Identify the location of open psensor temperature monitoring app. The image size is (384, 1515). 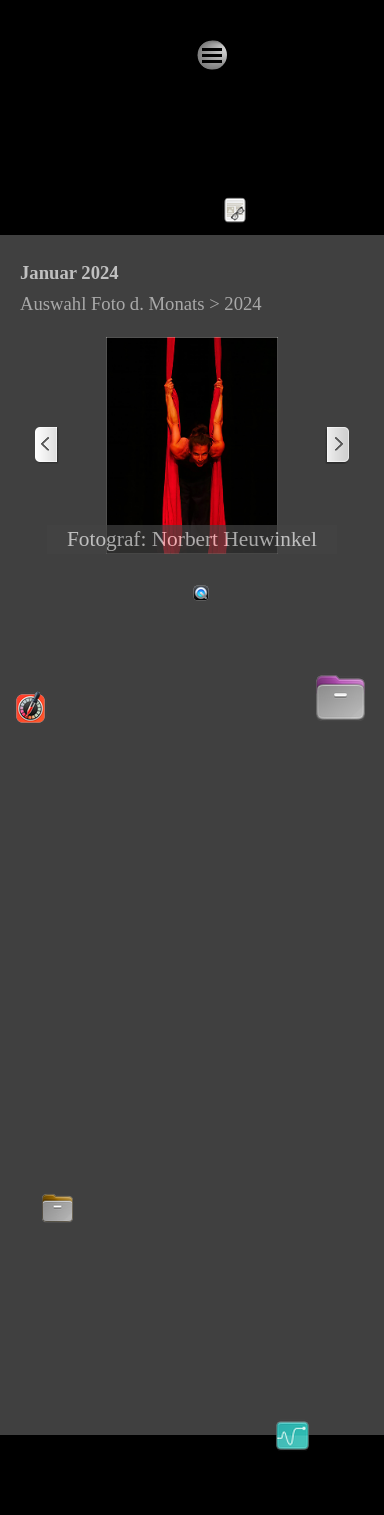
(292, 1435).